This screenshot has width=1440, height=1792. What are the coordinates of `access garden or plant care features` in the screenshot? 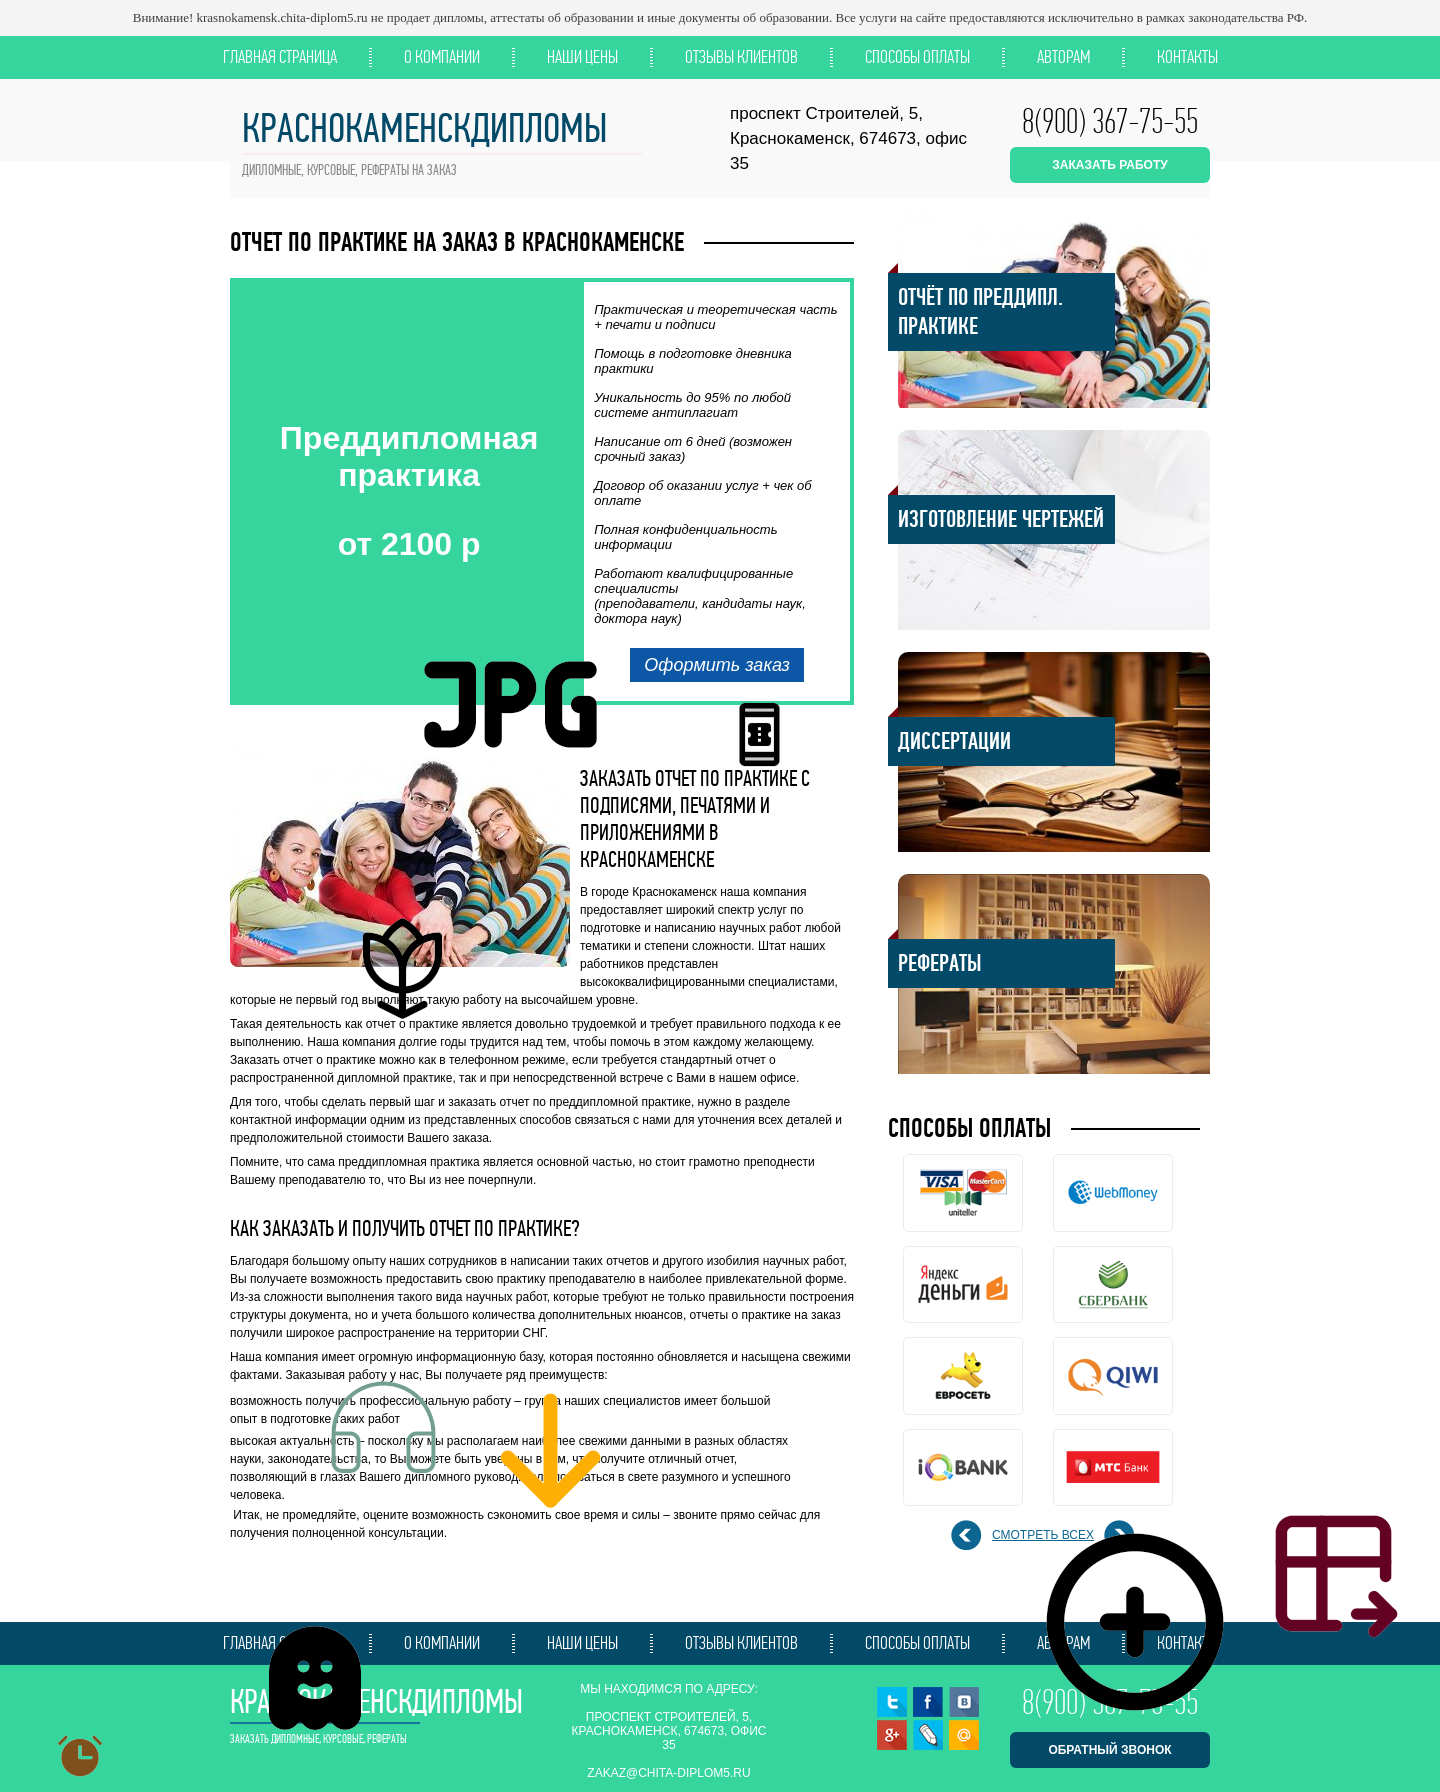 It's located at (402, 968).